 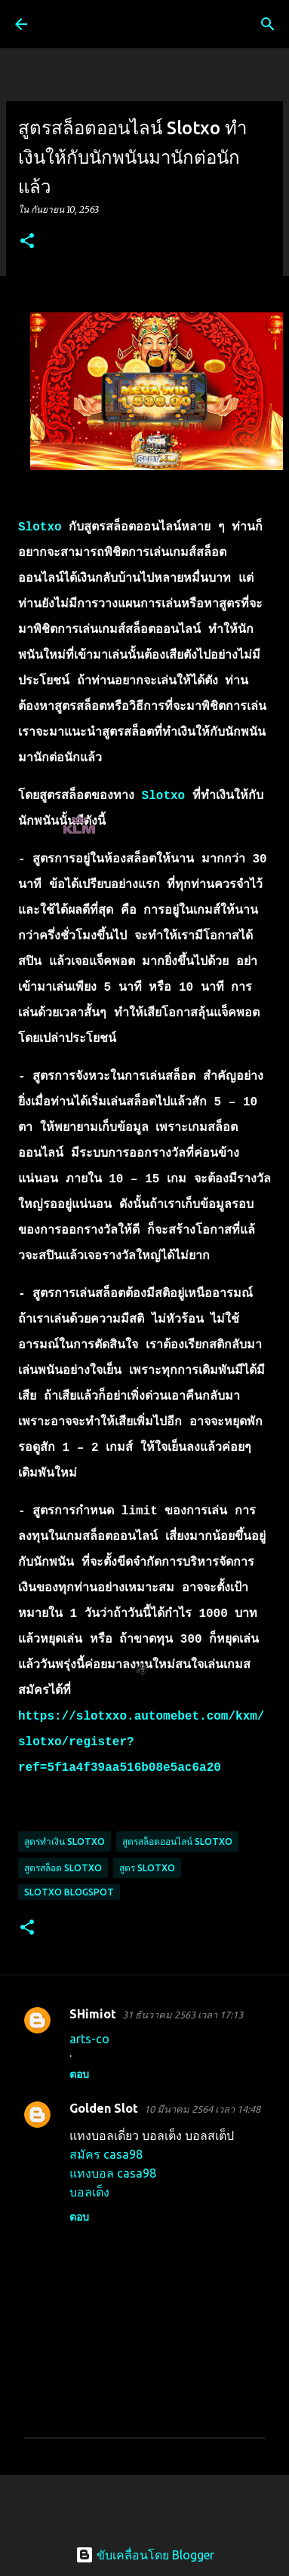 I want to click on handshake protocol logo, so click(x=142, y=1669).